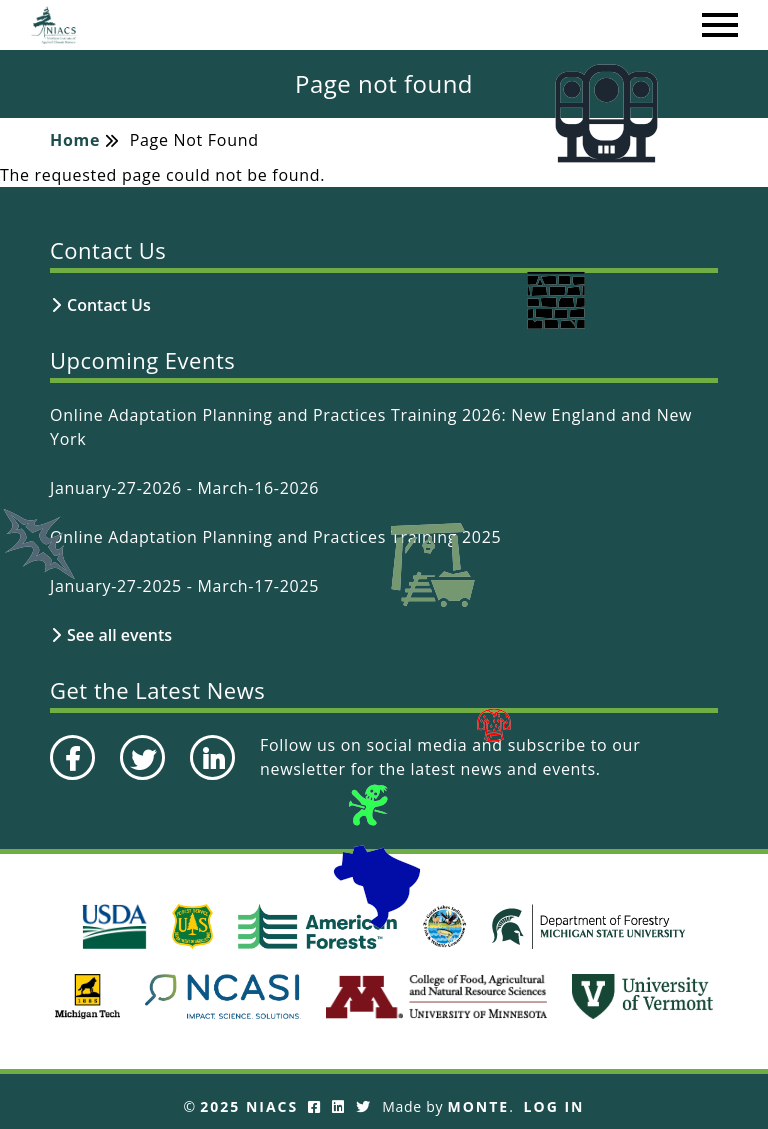 Image resolution: width=768 pixels, height=1129 pixels. Describe the element at coordinates (494, 725) in the screenshot. I see `equip chainmail armor` at that location.